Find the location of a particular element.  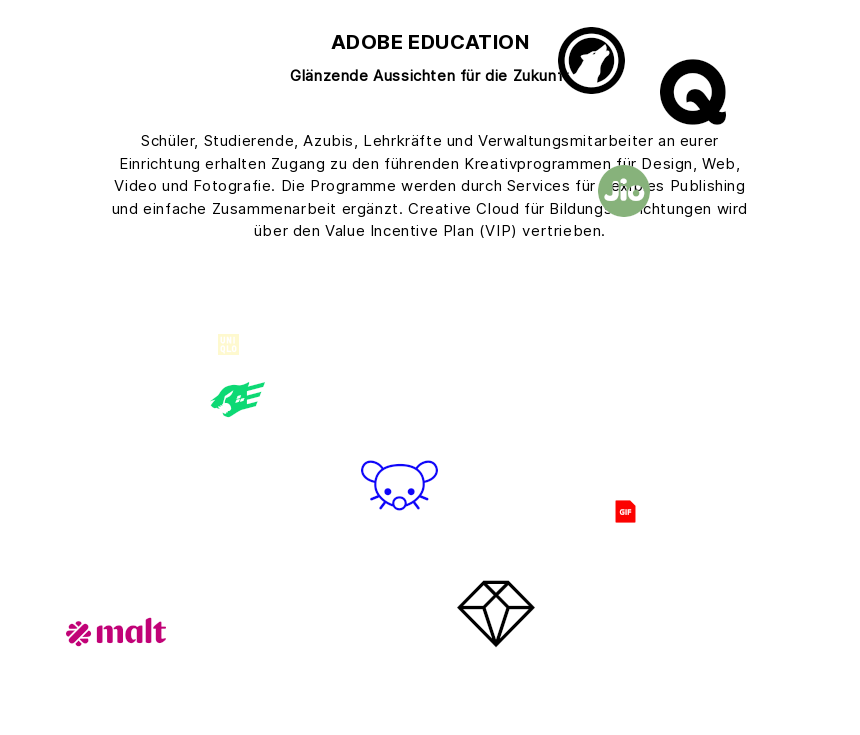

open the Uniqlo app or website is located at coordinates (228, 344).